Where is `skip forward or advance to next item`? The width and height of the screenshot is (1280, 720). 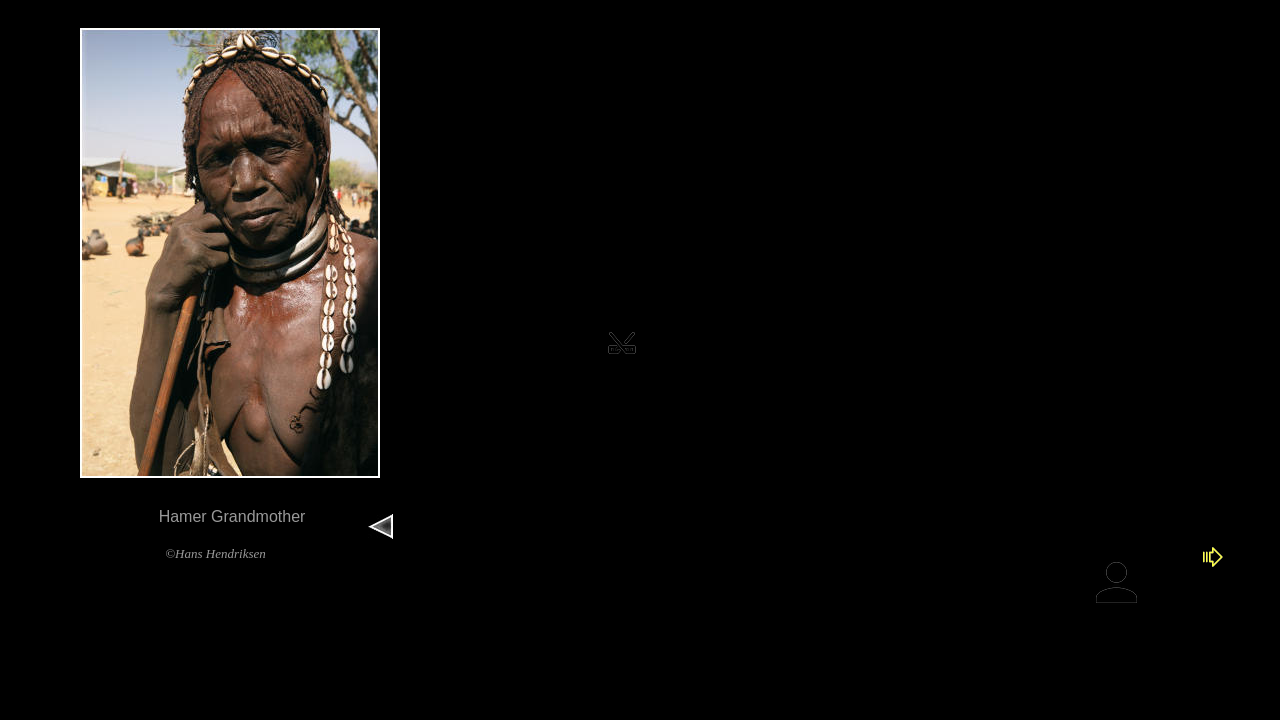 skip forward or advance to next item is located at coordinates (1212, 557).